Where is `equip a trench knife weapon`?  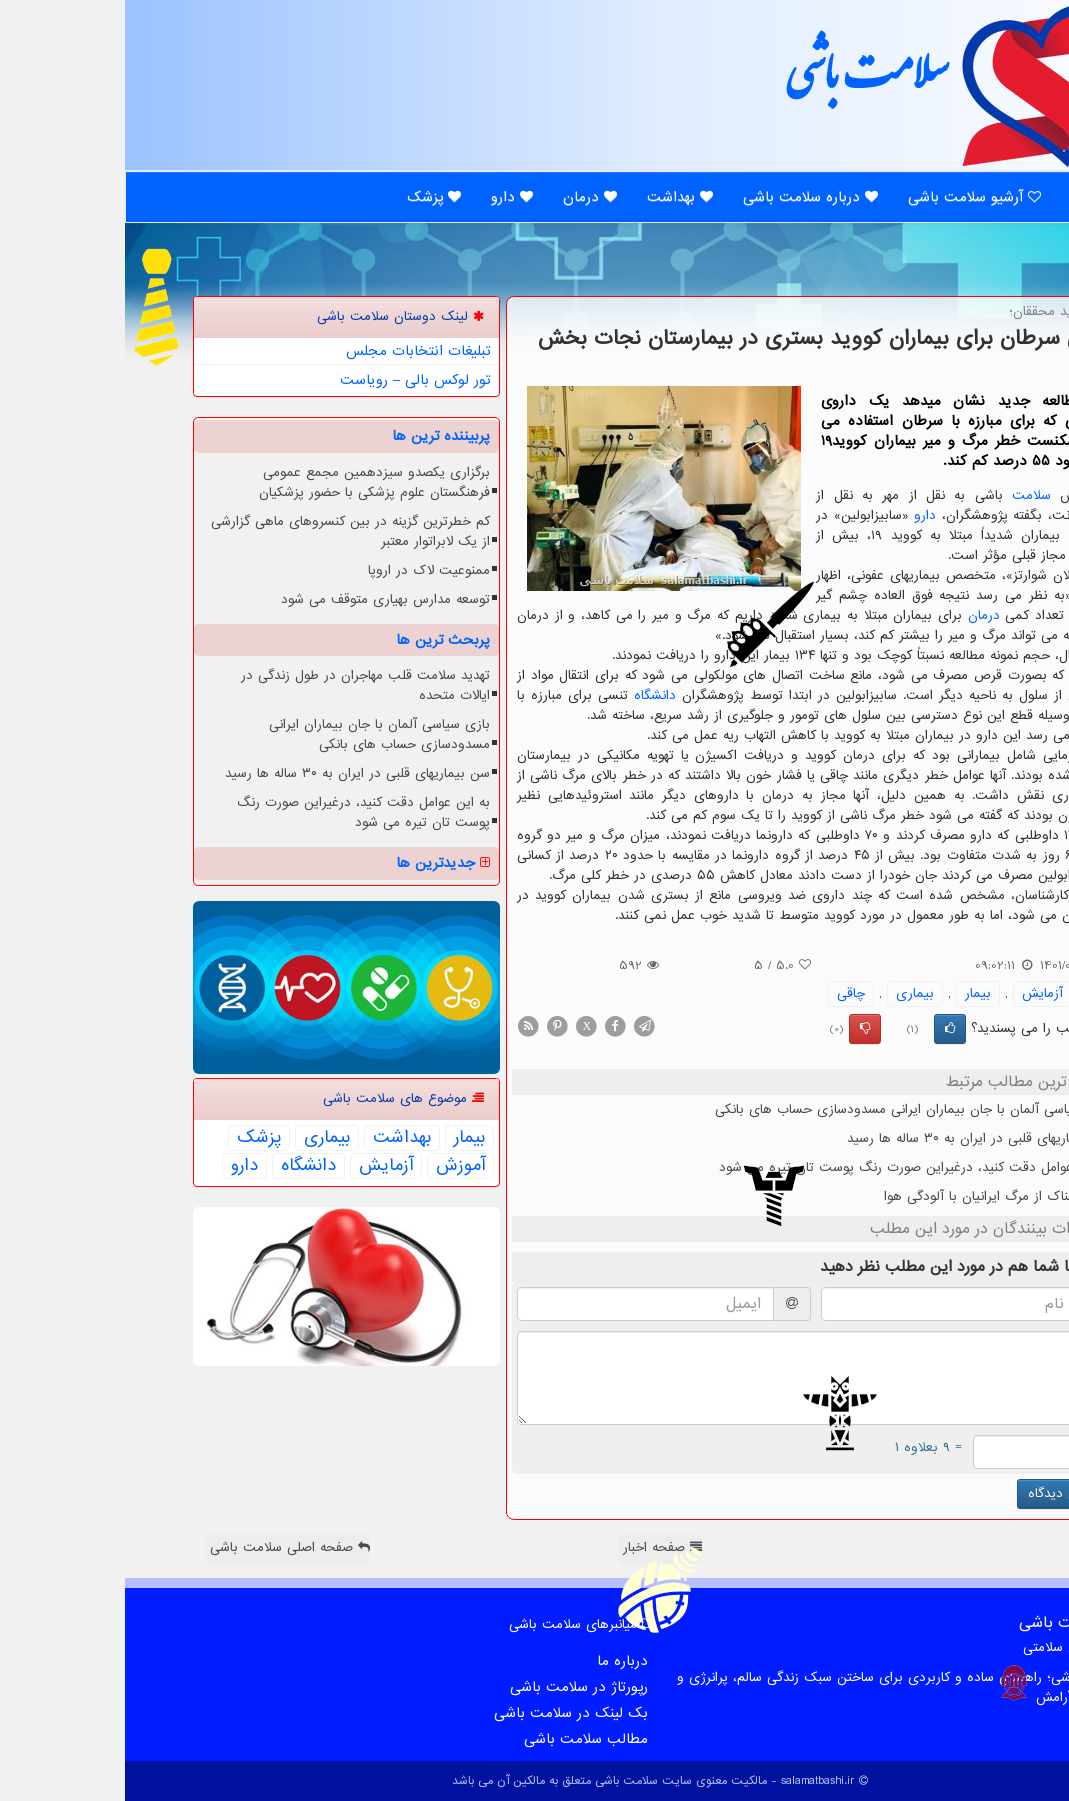
equip a trench knife weapon is located at coordinates (770, 624).